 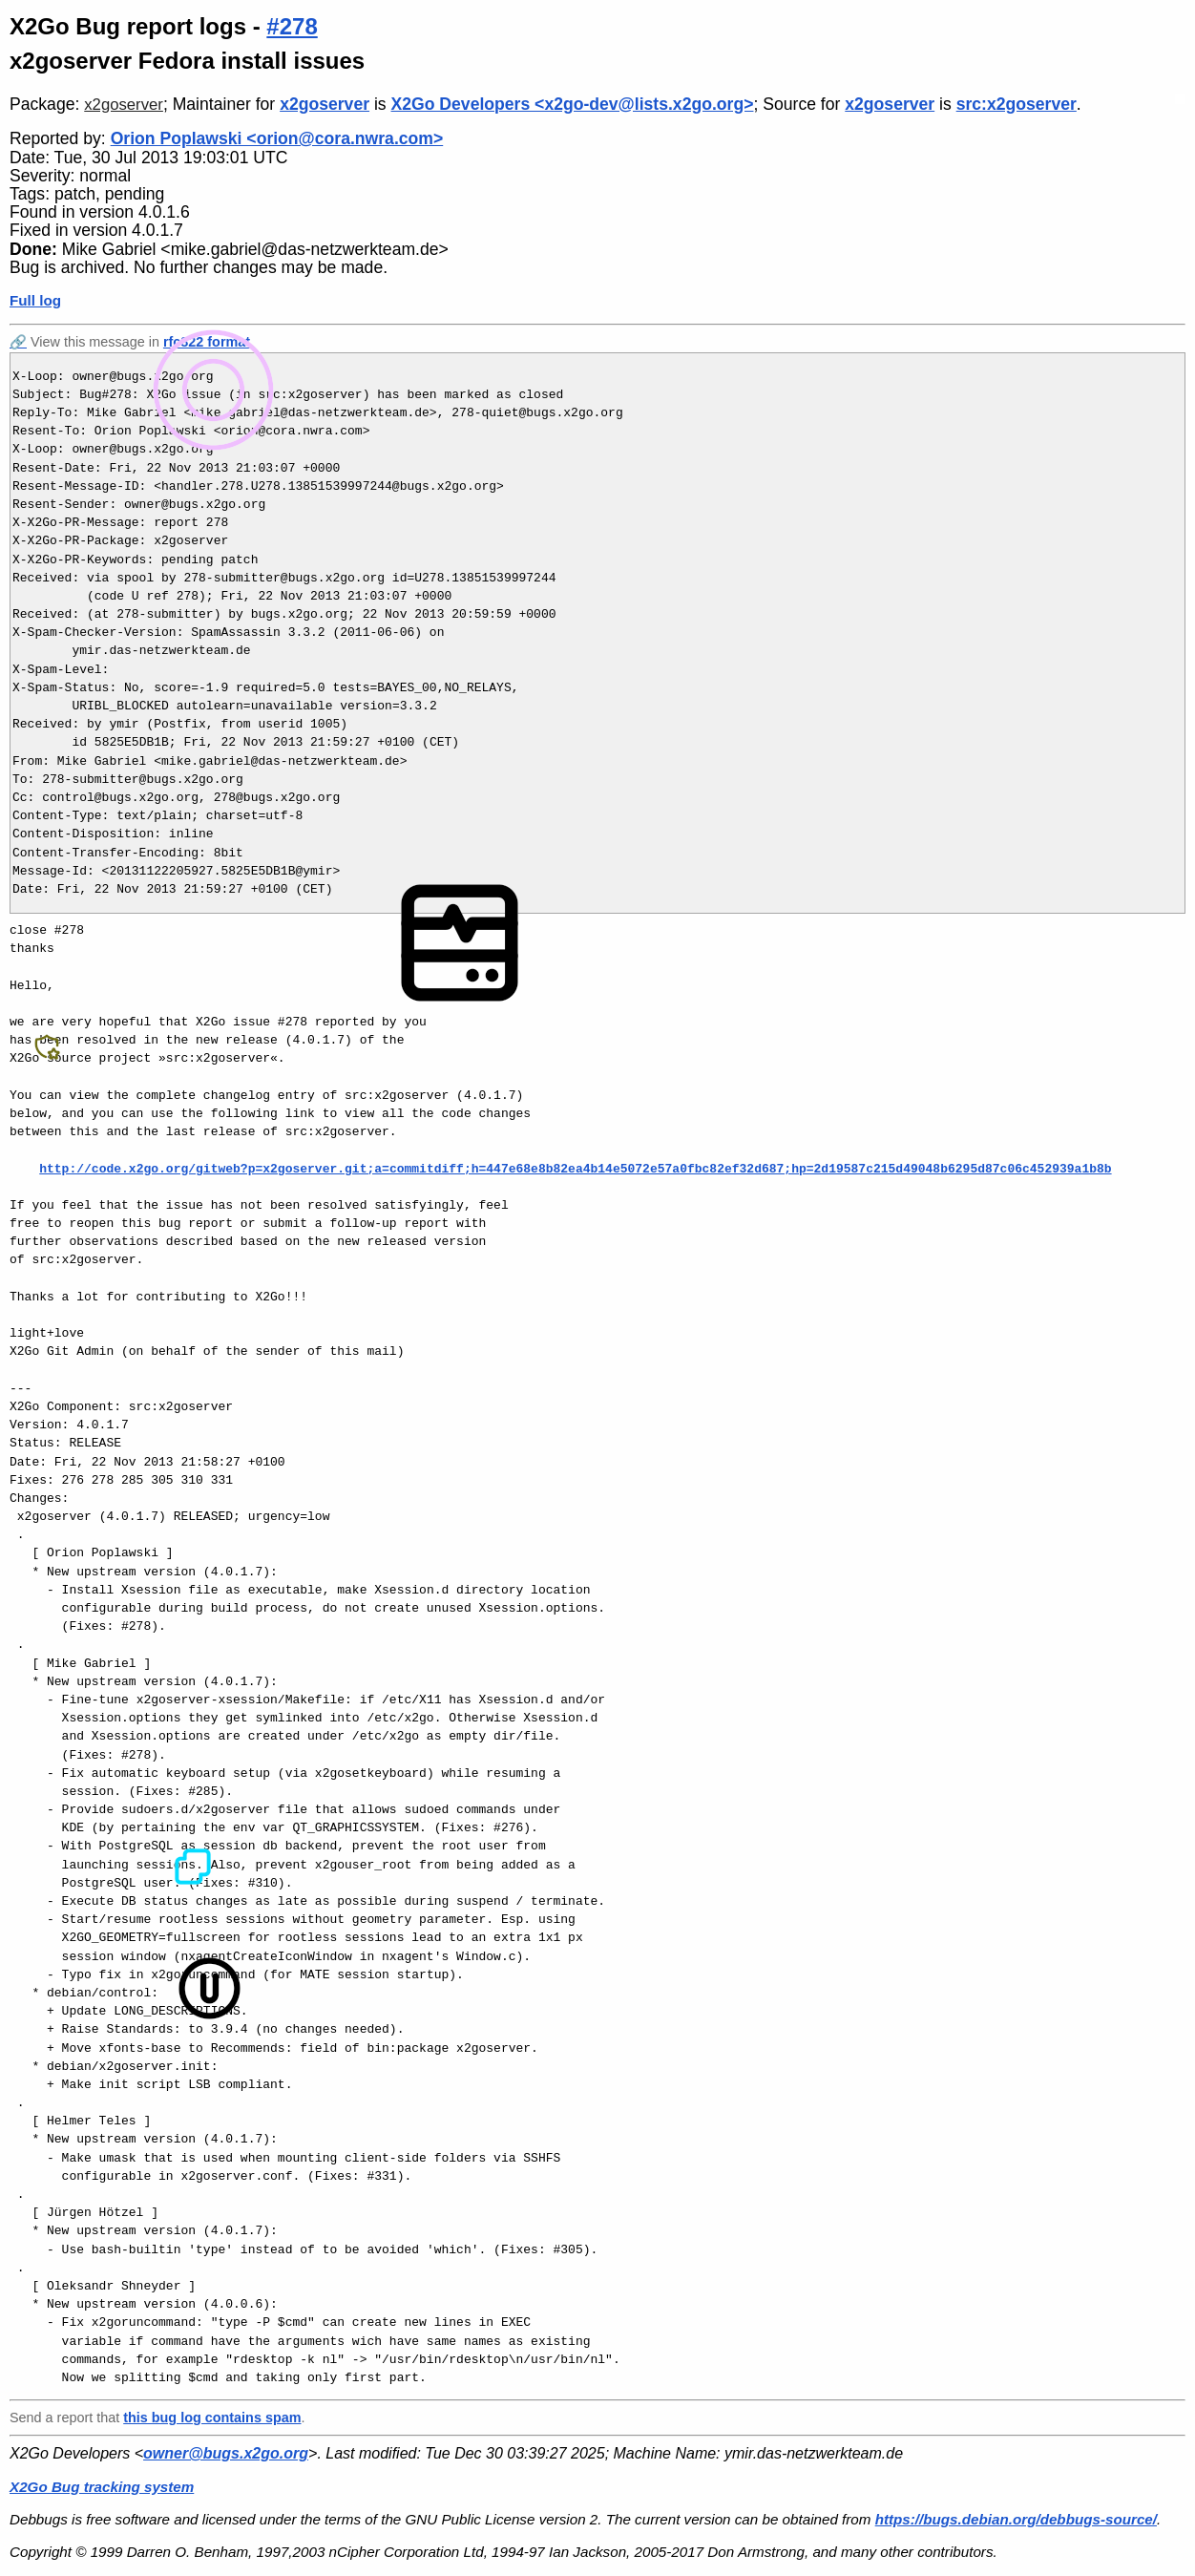 What do you see at coordinates (193, 1867) in the screenshot?
I see `combine or merge selected layers` at bounding box center [193, 1867].